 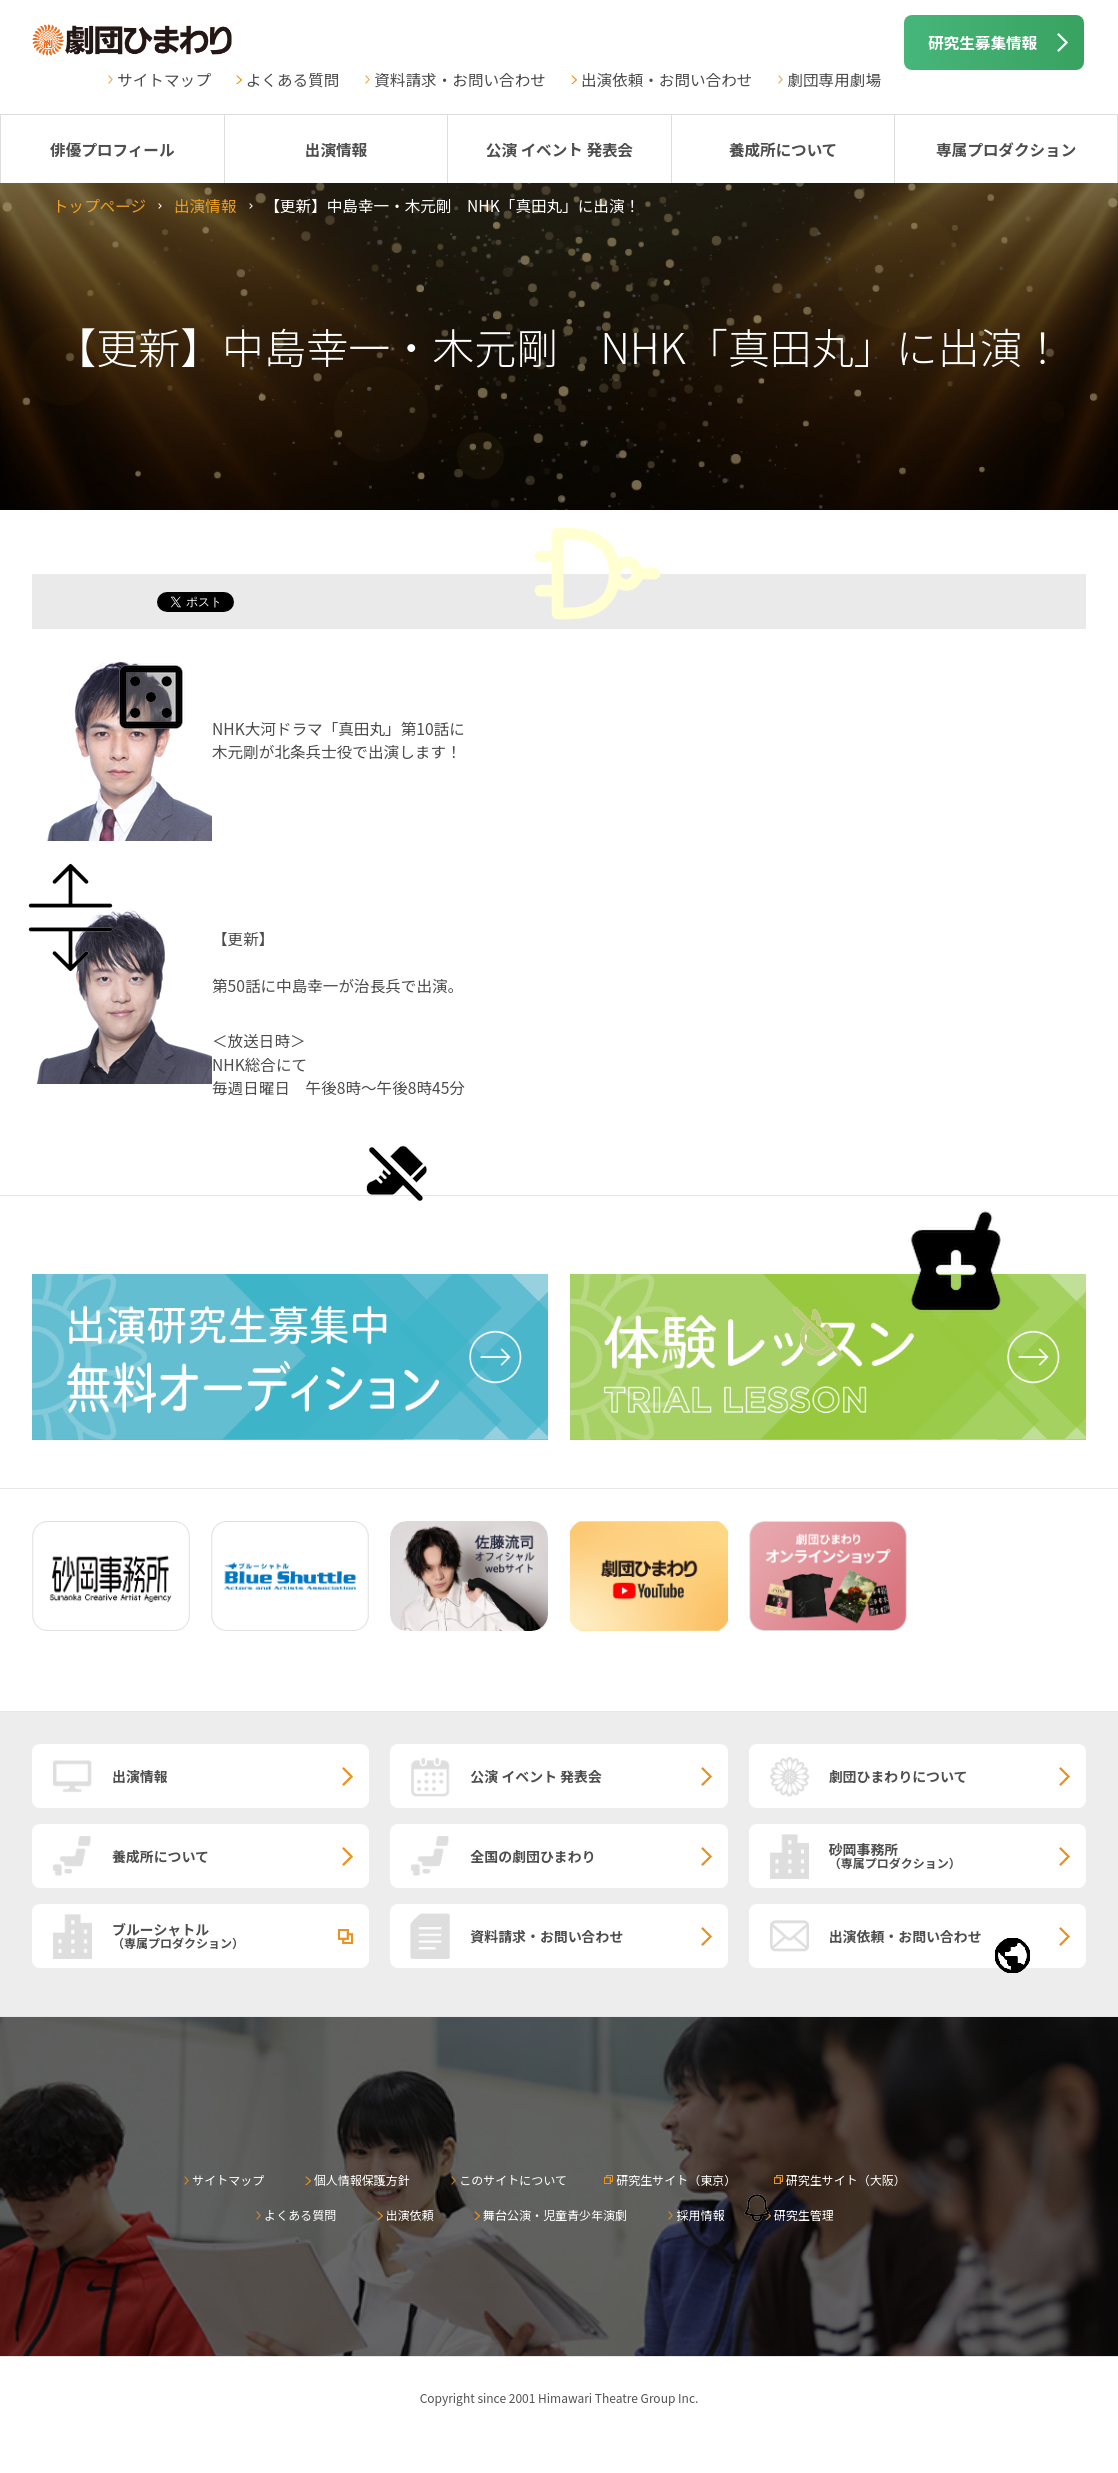 What do you see at coordinates (1012, 1955) in the screenshot?
I see `access public or global content` at bounding box center [1012, 1955].